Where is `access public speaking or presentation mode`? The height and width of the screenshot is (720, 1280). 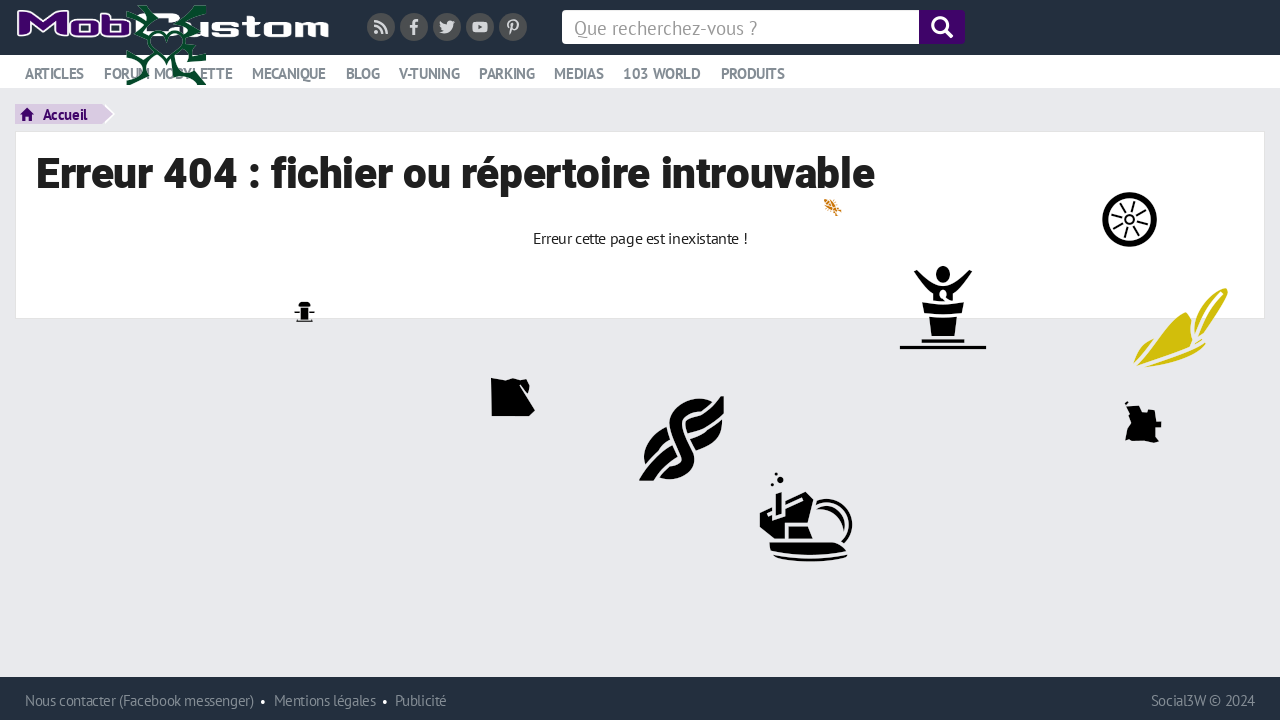
access public speaking or presentation mode is located at coordinates (943, 306).